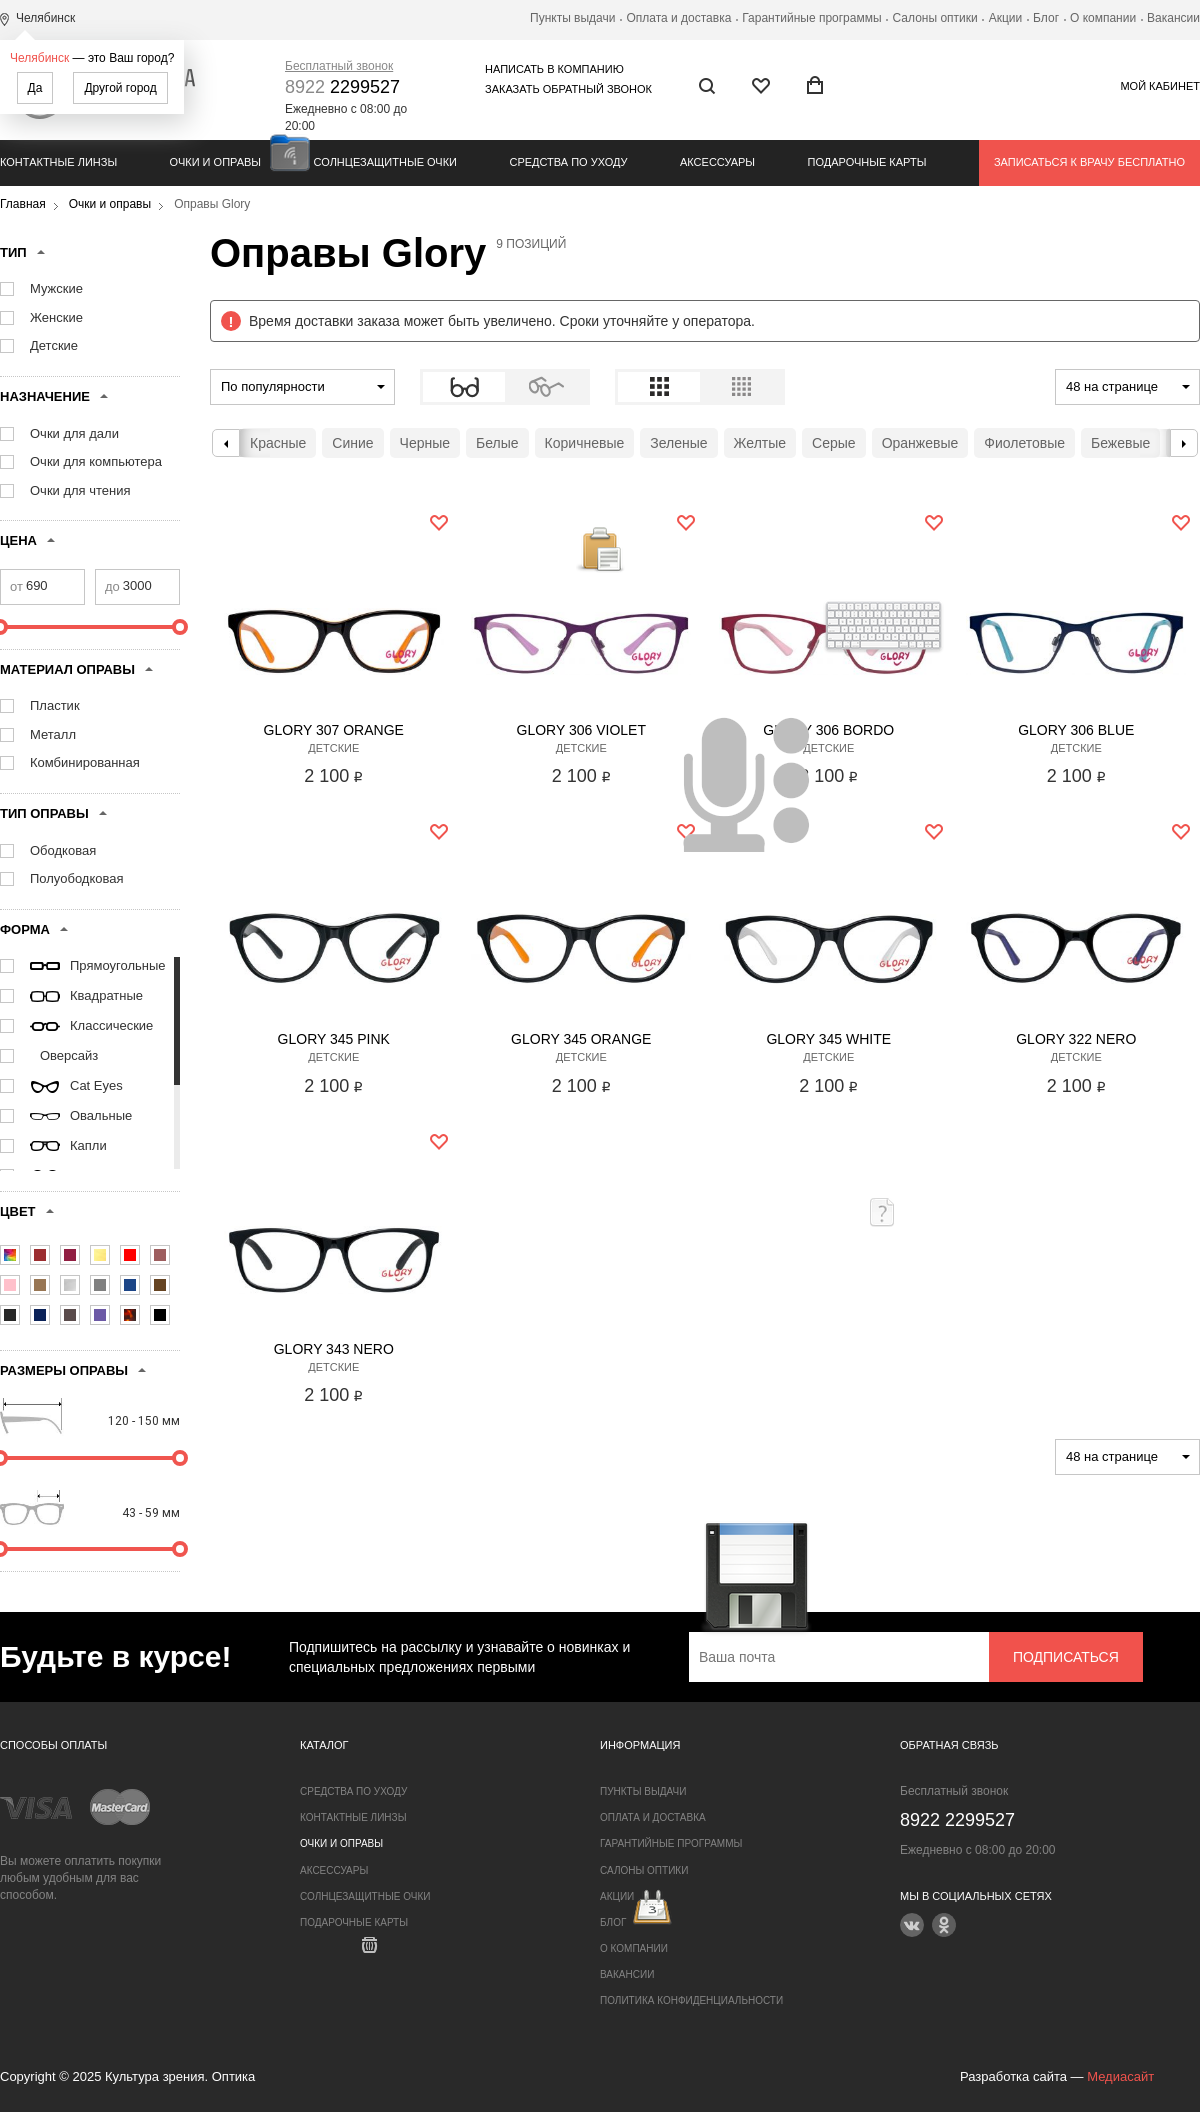  Describe the element at coordinates (746, 780) in the screenshot. I see `microphone input level is high` at that location.